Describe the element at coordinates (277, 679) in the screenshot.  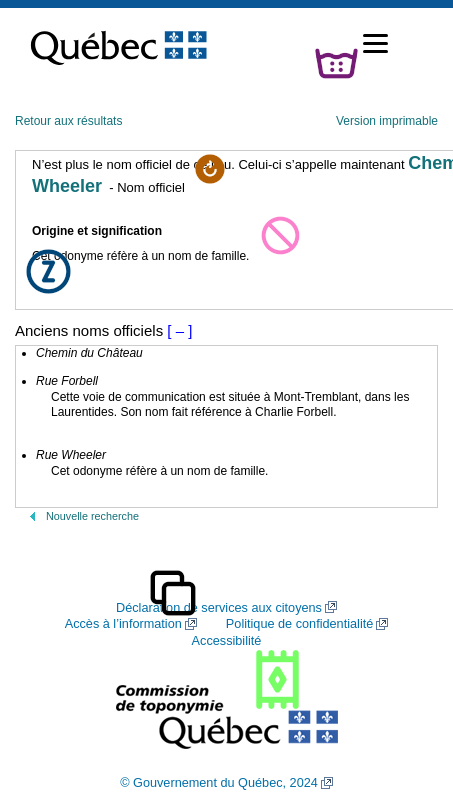
I see `view or manage home decor items` at that location.